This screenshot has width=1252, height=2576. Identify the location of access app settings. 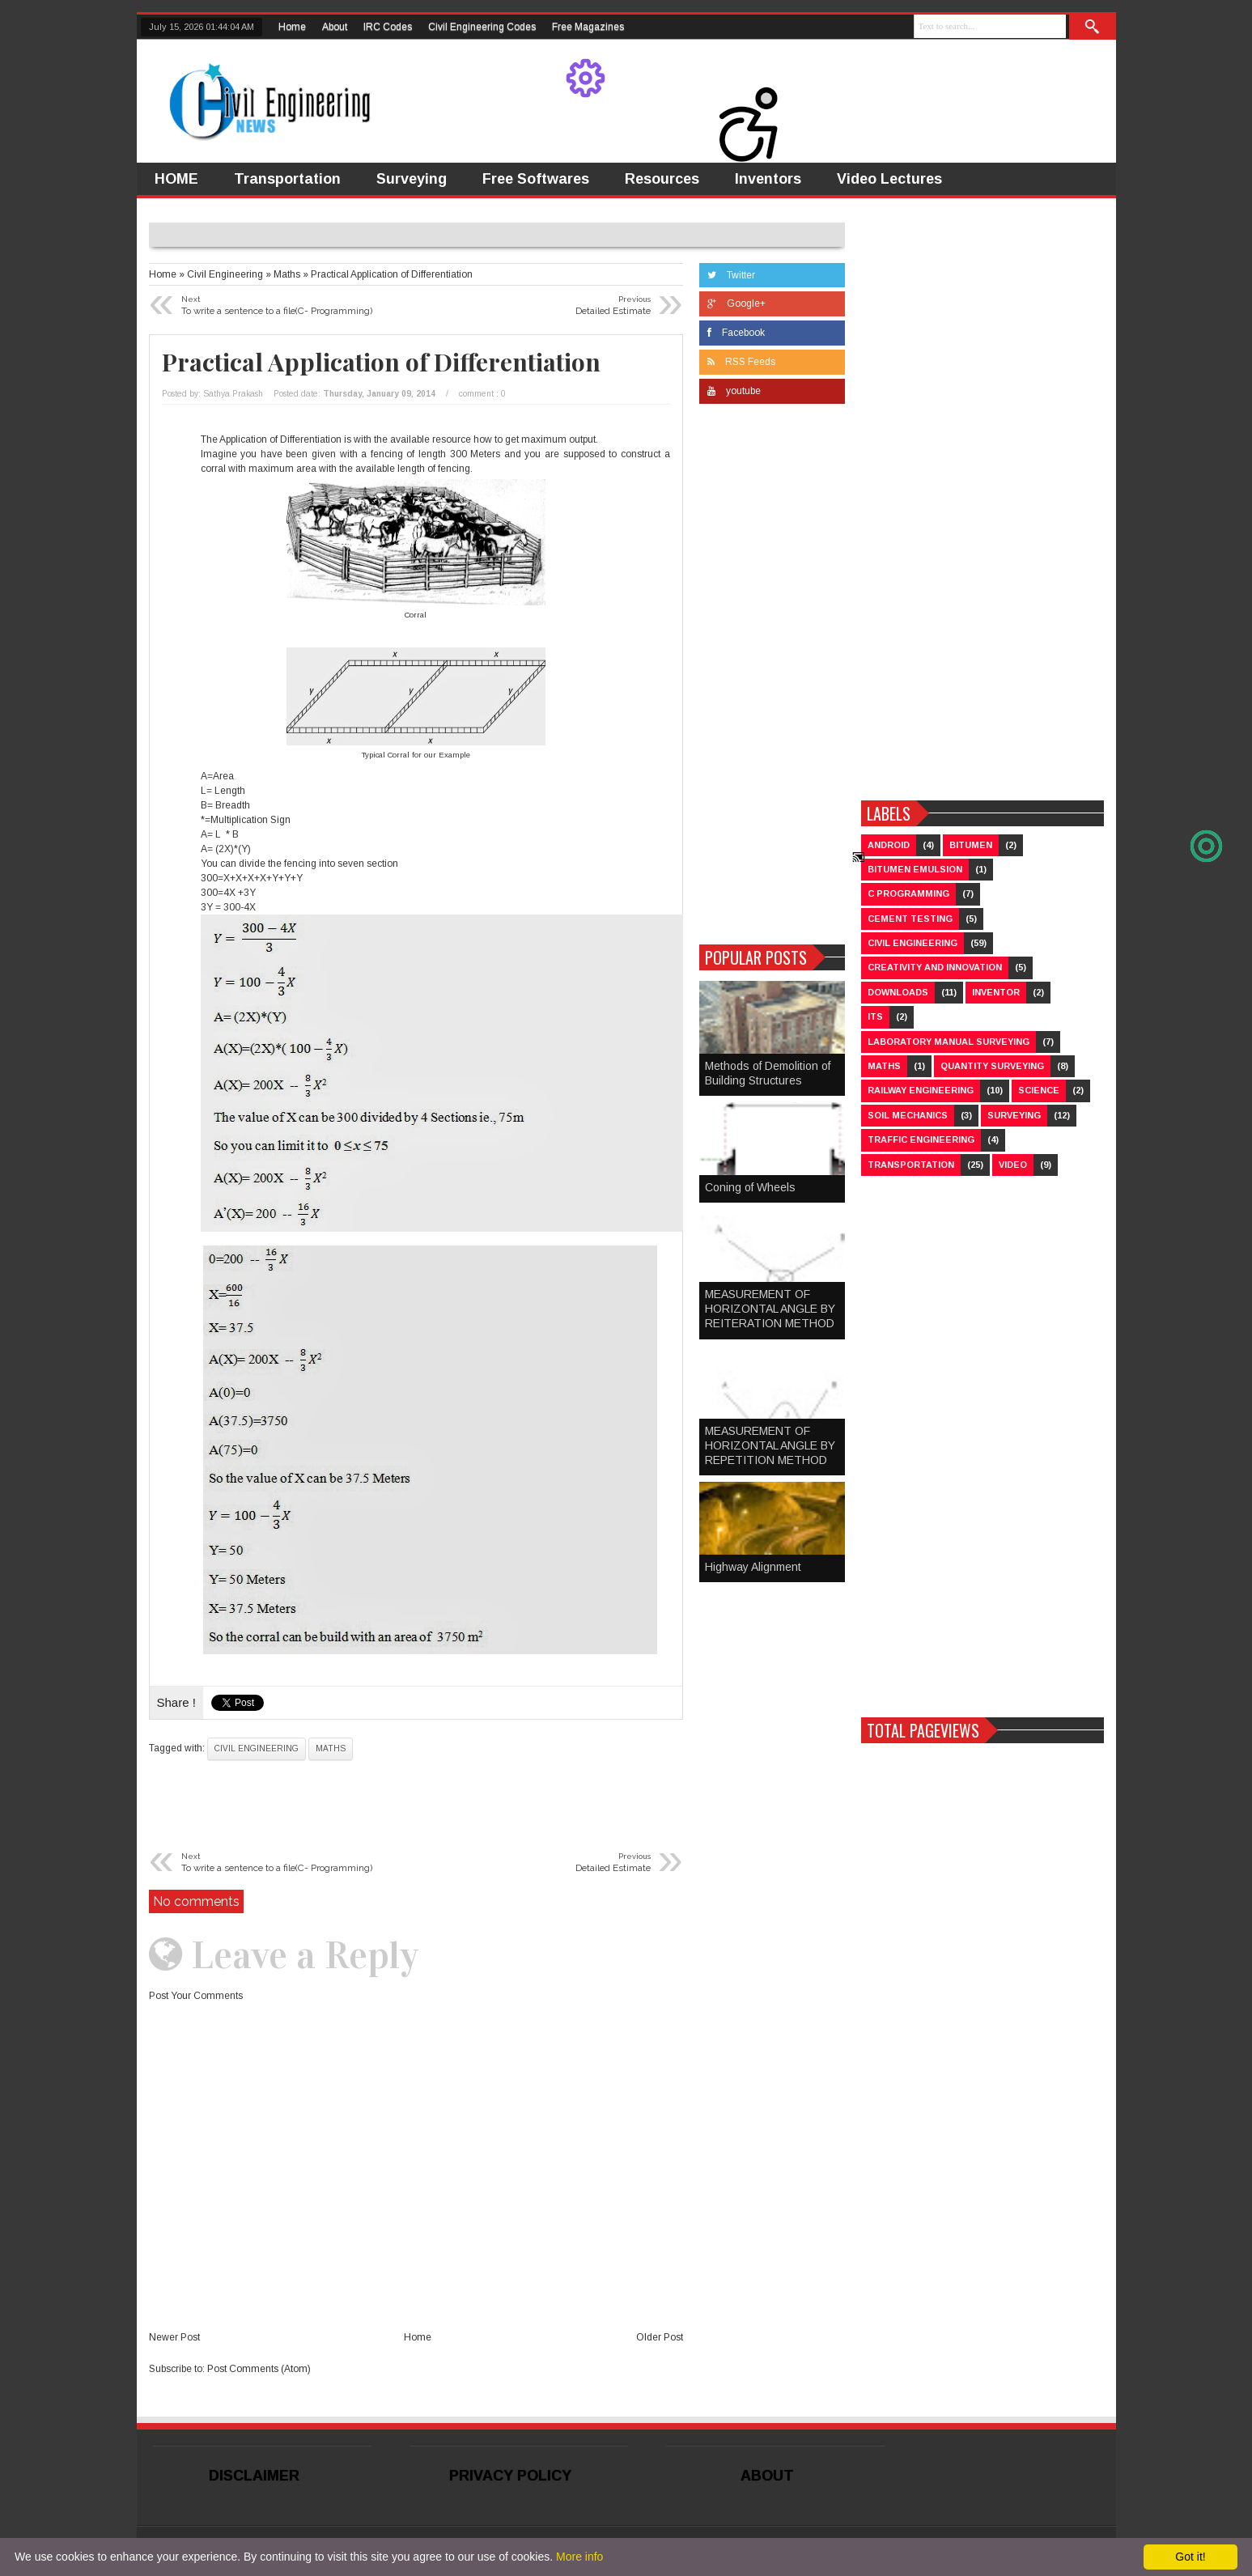
(585, 78).